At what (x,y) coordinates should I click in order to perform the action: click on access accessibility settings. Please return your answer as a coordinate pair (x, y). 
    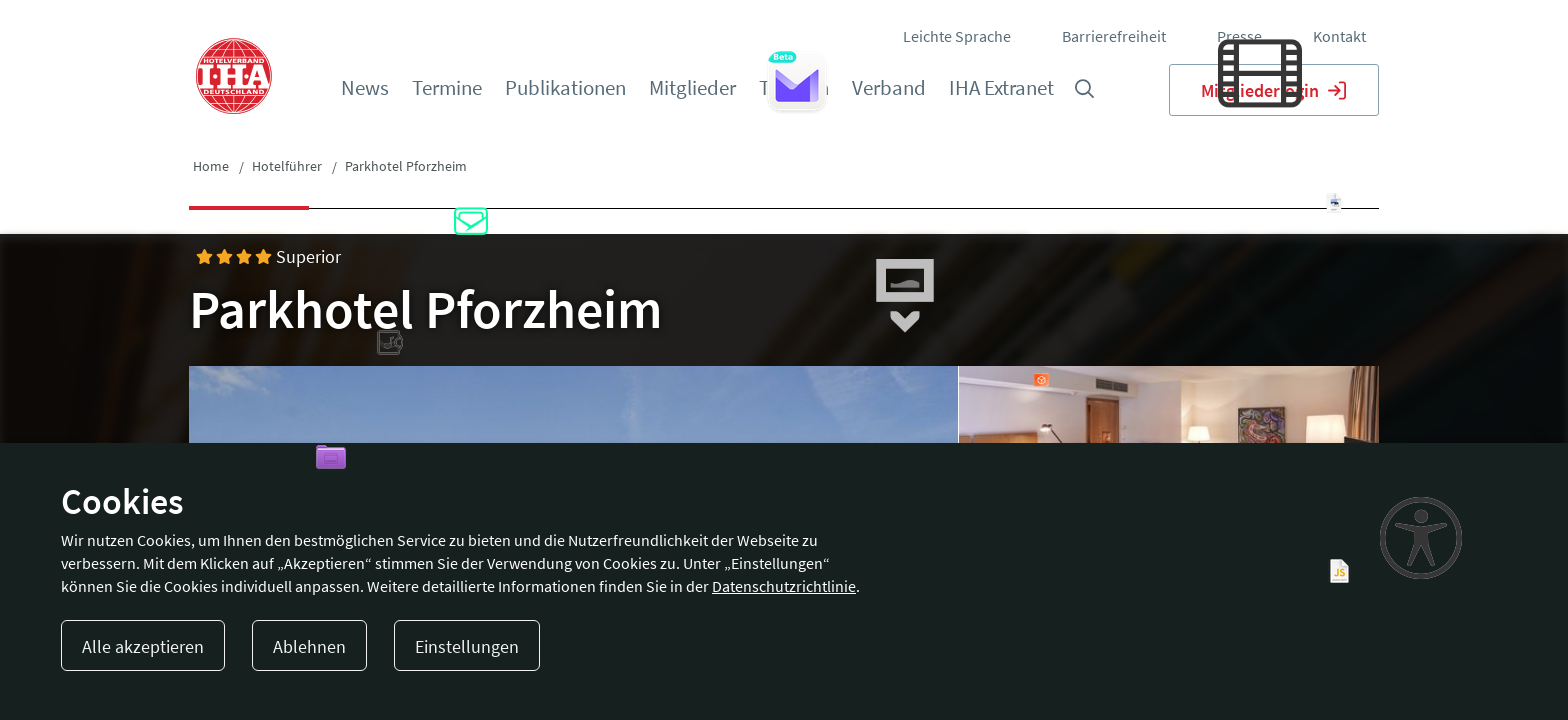
    Looking at the image, I should click on (1421, 538).